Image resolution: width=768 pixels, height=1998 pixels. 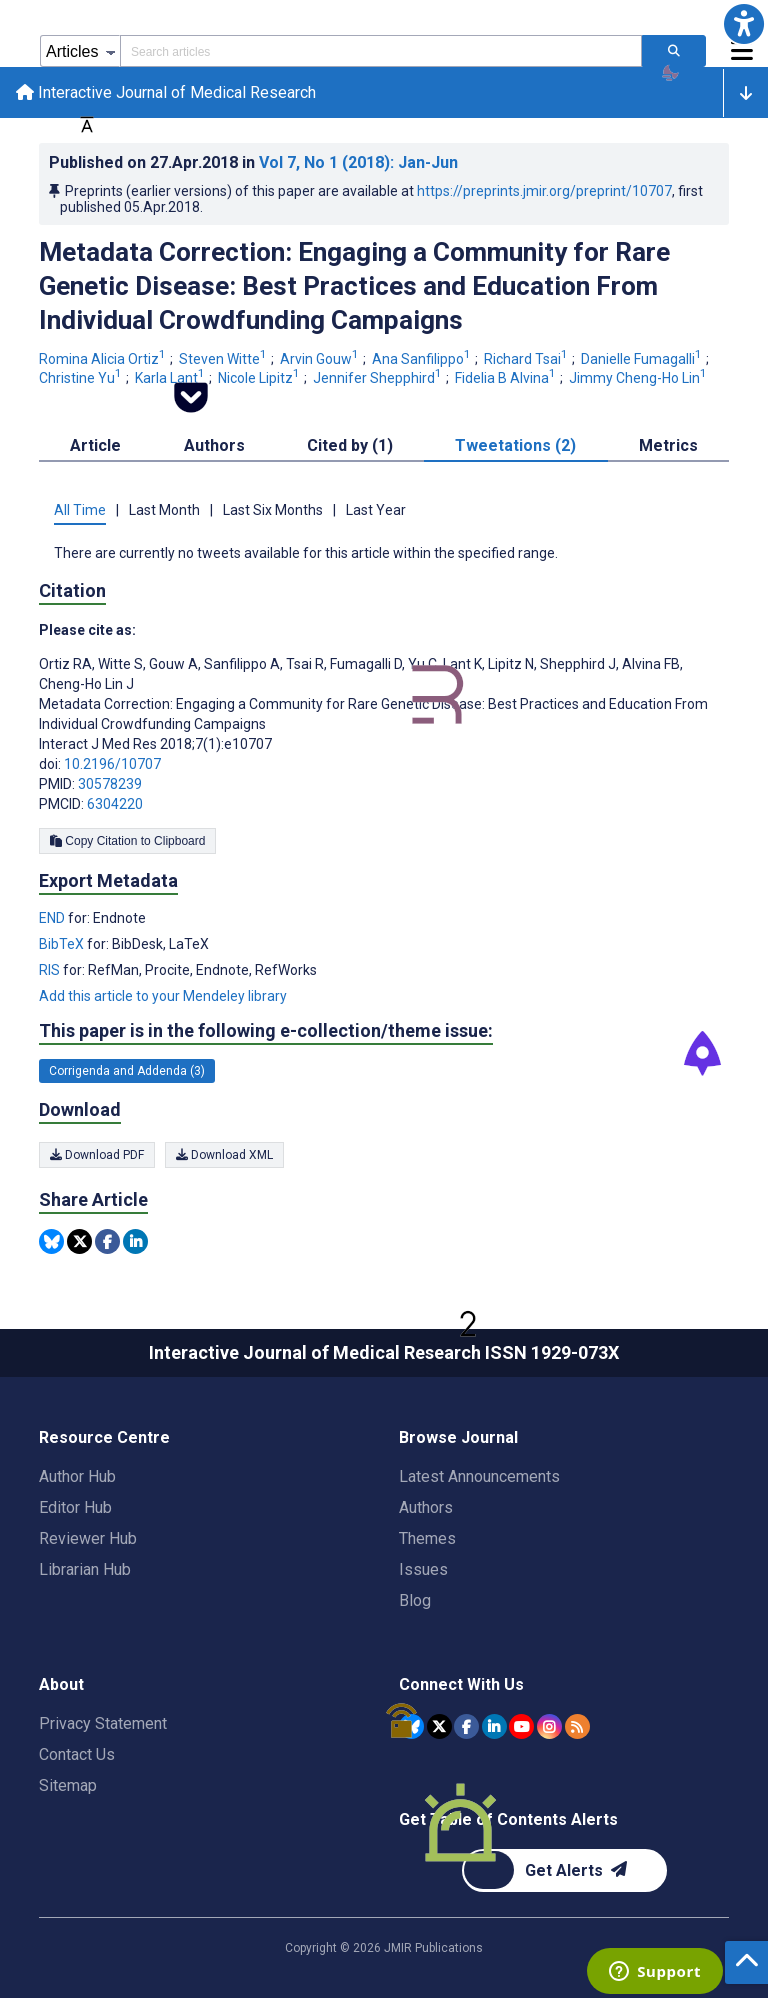 I want to click on launch or start an application, so click(x=702, y=1052).